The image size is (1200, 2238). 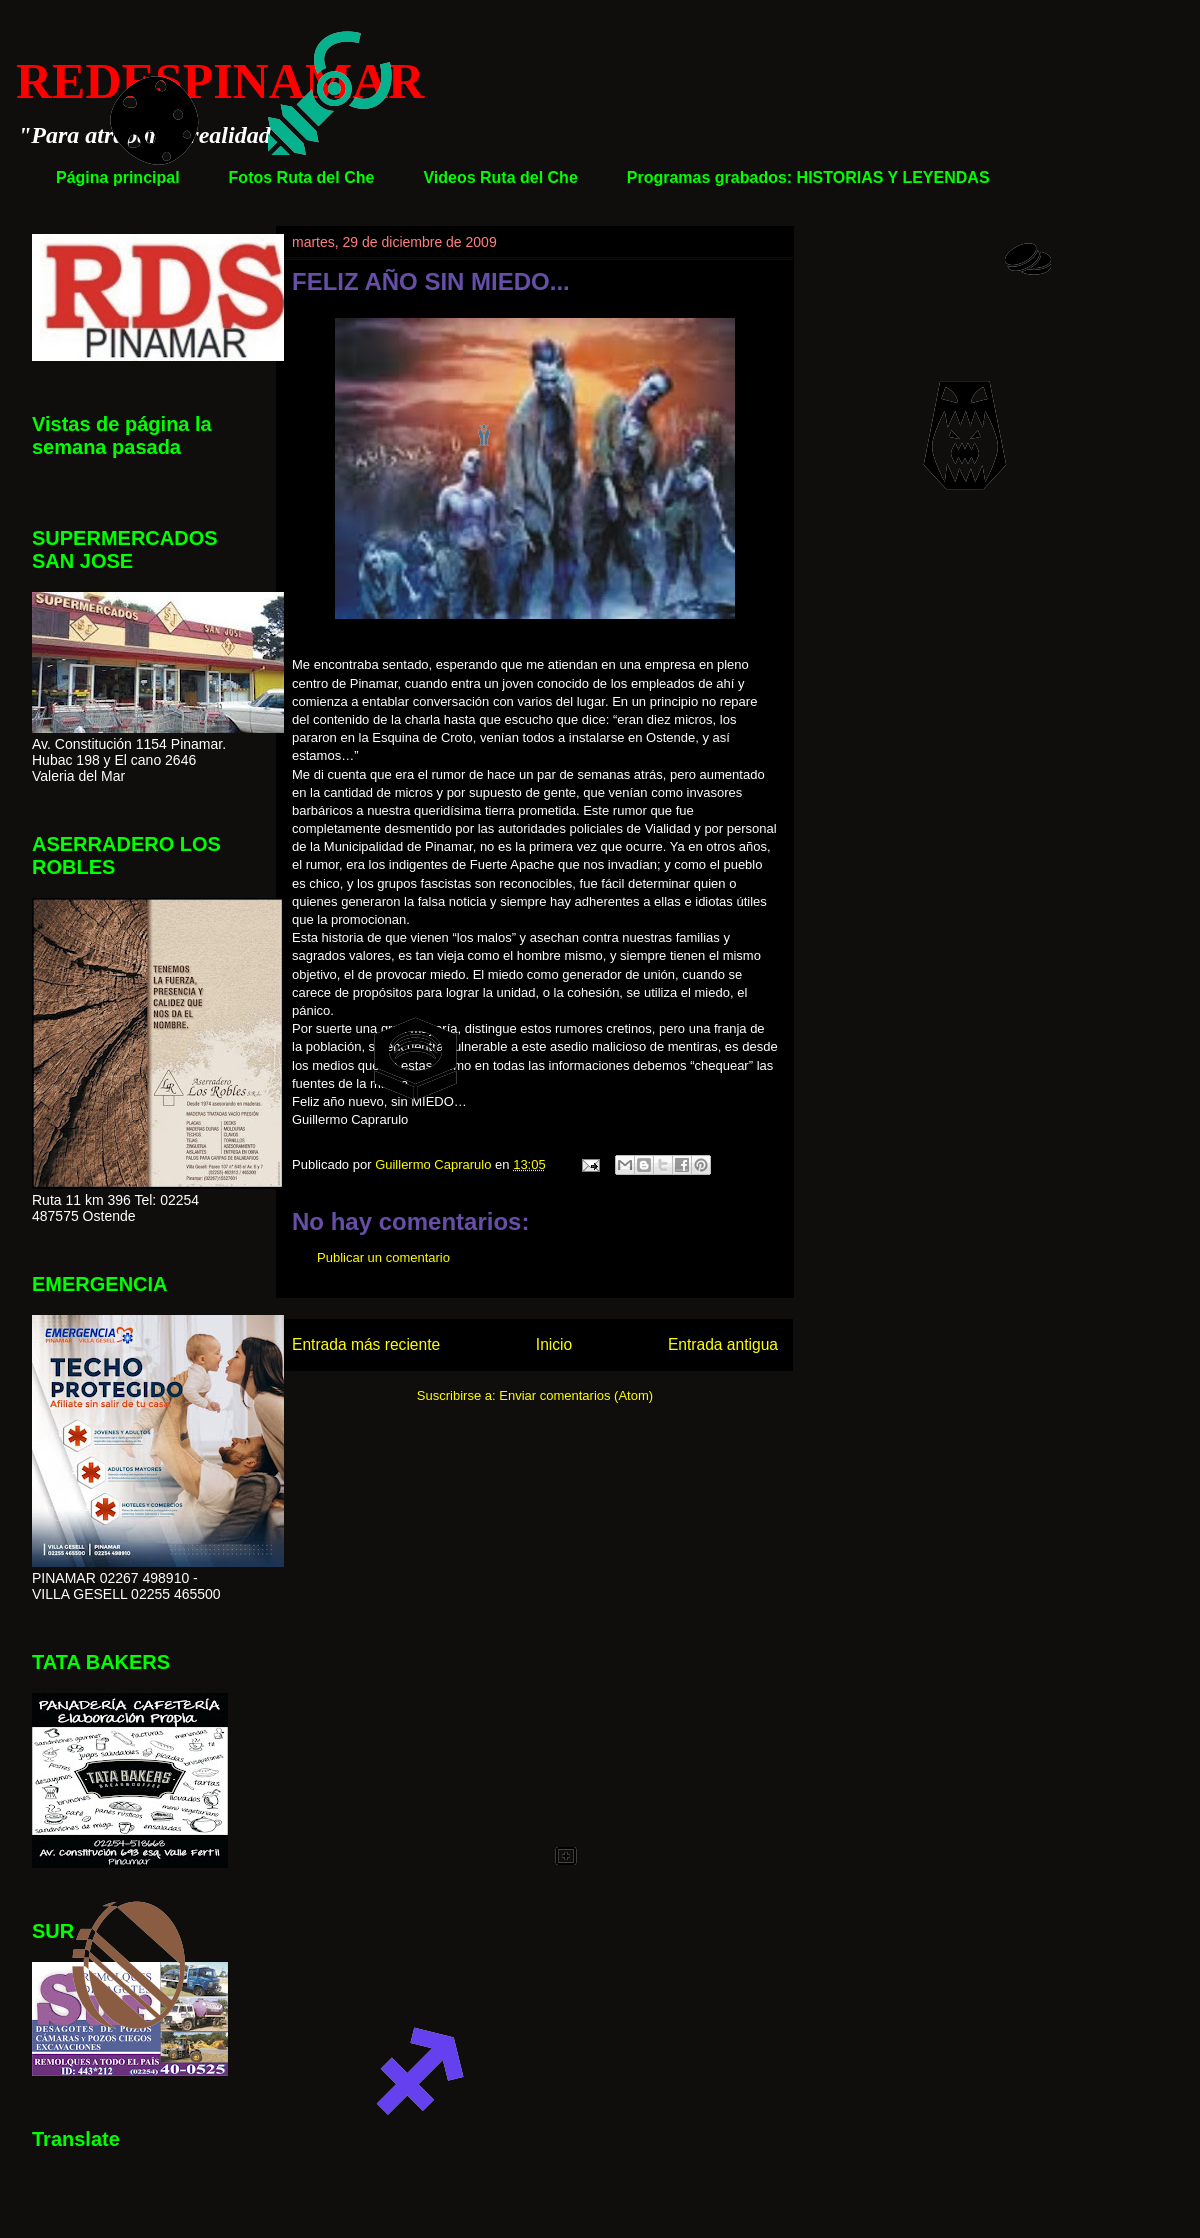 What do you see at coordinates (566, 1856) in the screenshot?
I see `access health or medical supplies` at bounding box center [566, 1856].